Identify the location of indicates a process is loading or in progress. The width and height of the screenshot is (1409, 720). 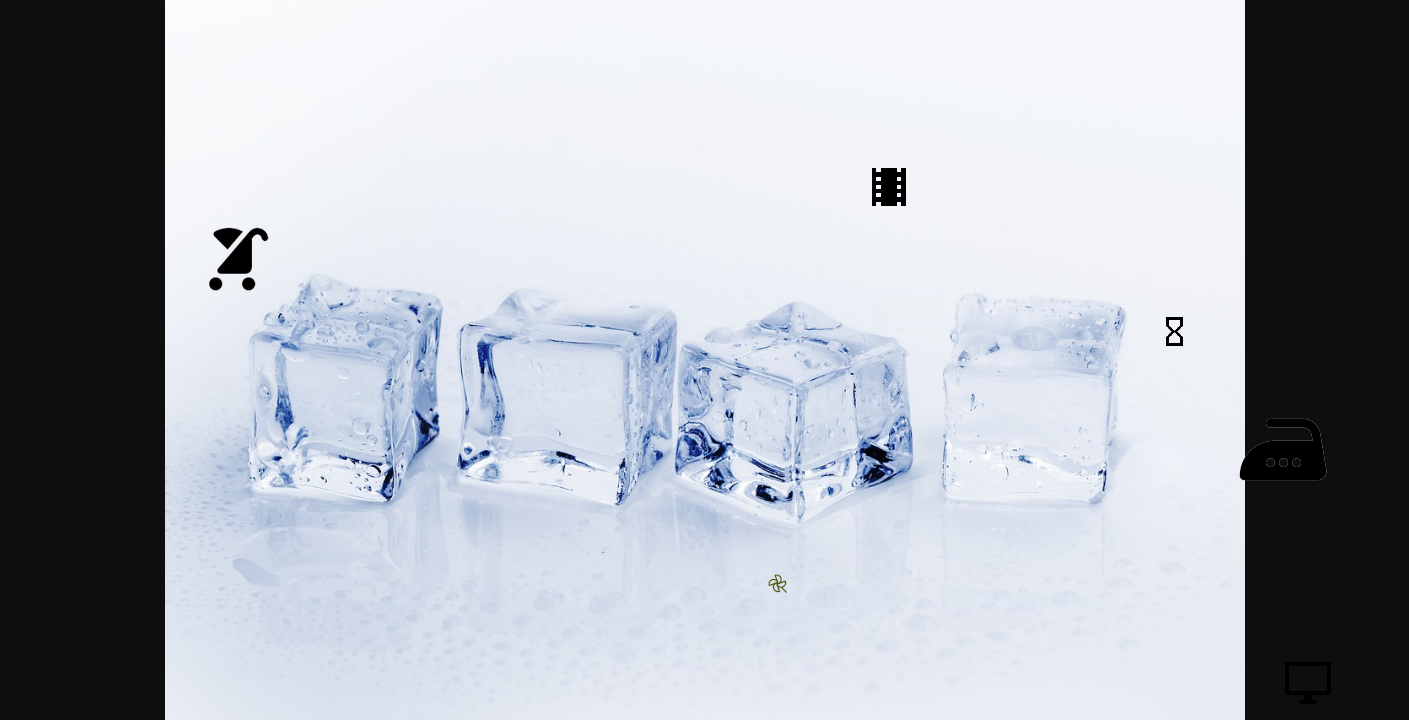
(1174, 331).